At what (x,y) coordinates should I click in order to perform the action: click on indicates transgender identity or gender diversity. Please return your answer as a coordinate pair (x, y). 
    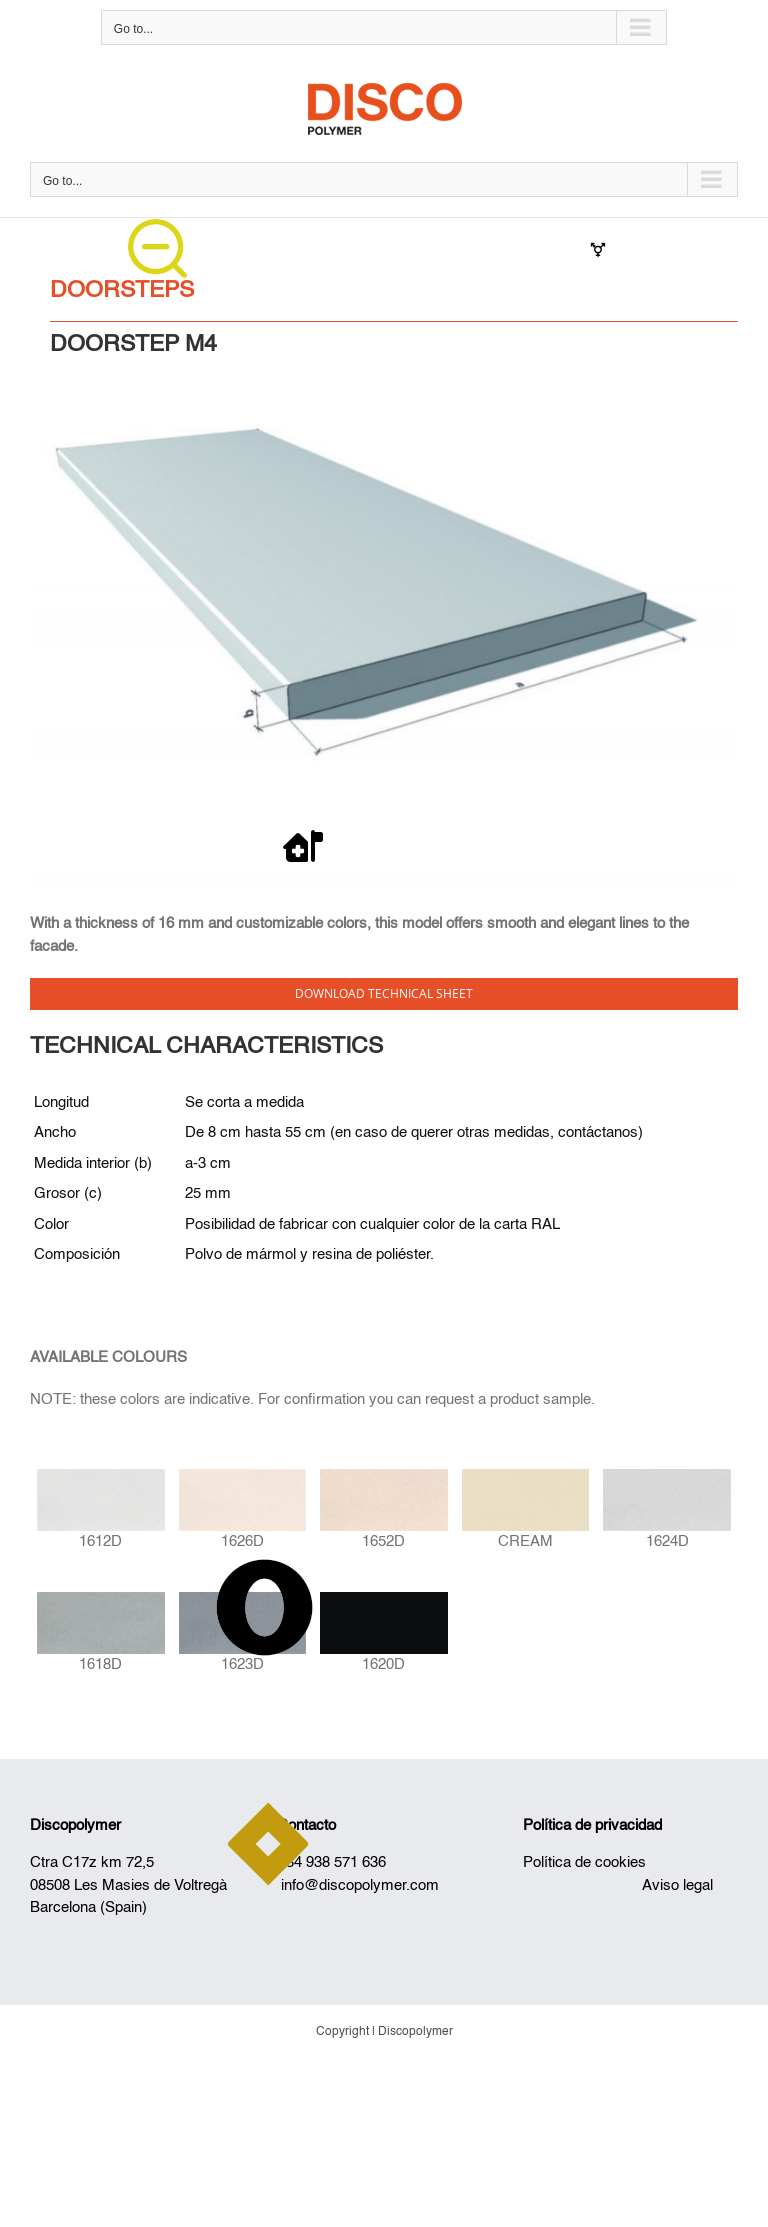
    Looking at the image, I should click on (598, 250).